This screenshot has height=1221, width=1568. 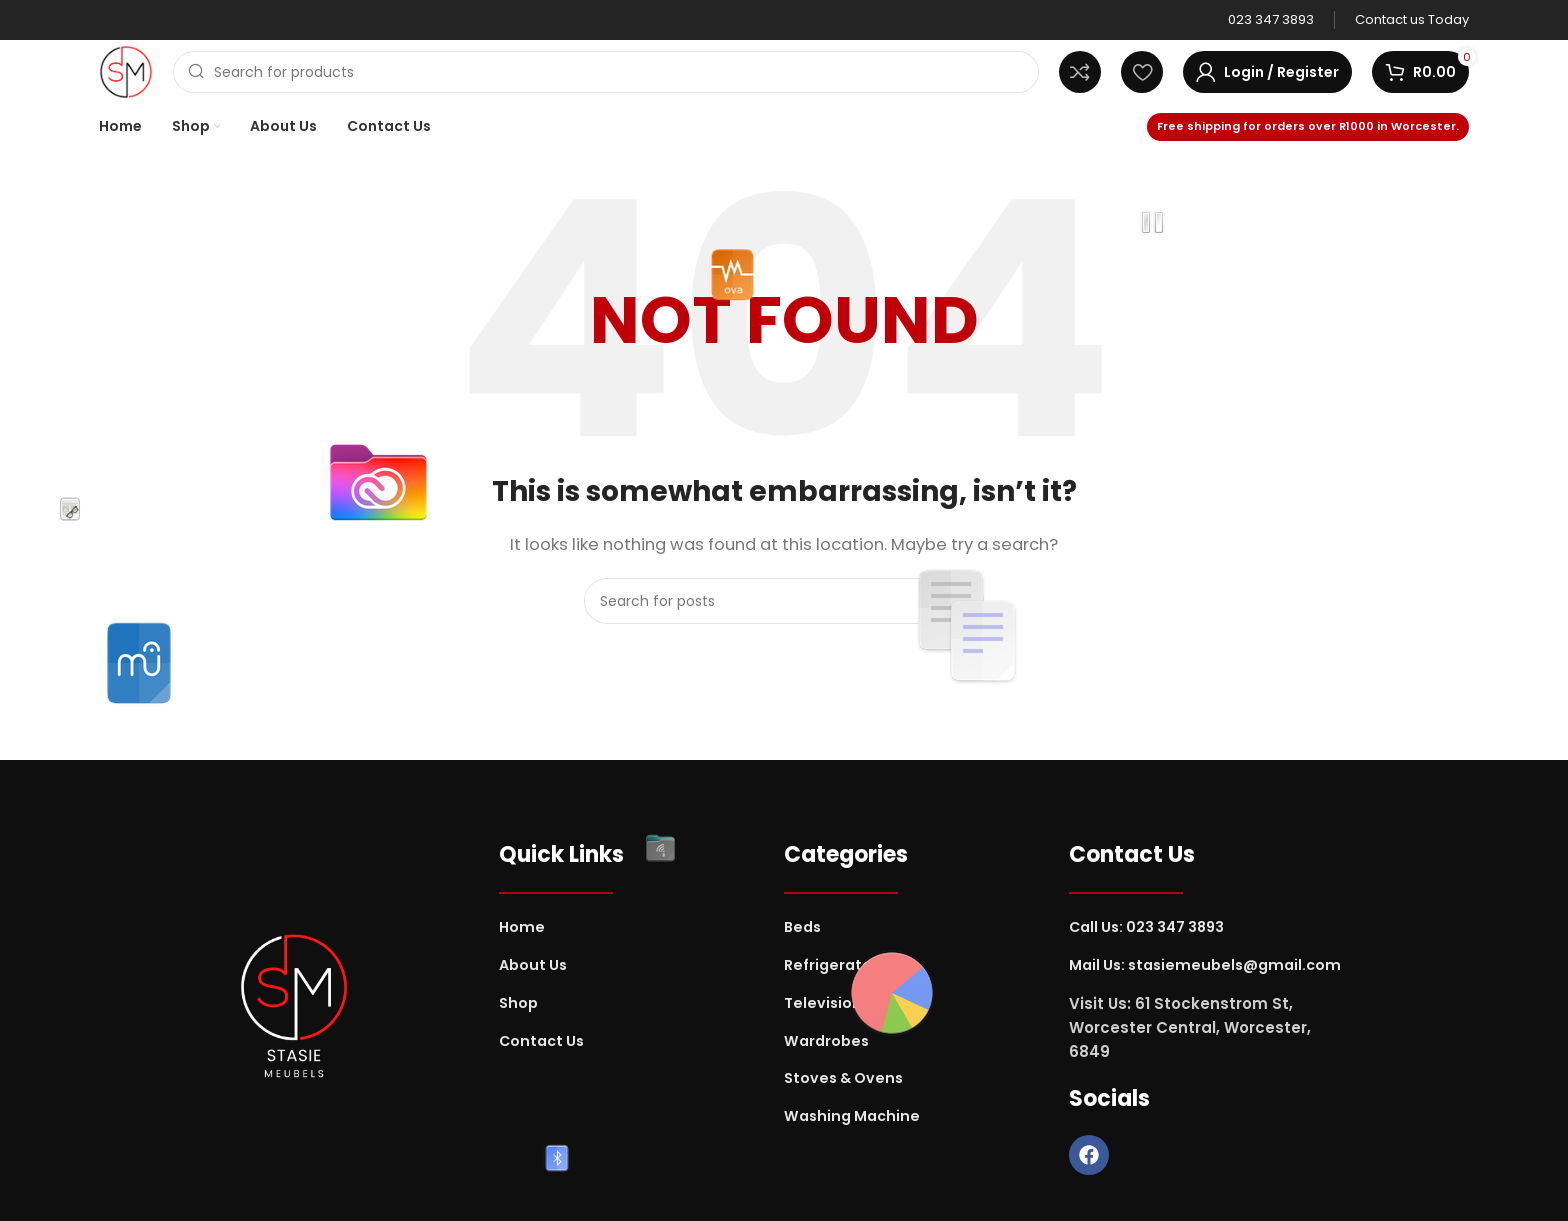 What do you see at coordinates (139, 663) in the screenshot?
I see `open a MuseScore 3 music notation file` at bounding box center [139, 663].